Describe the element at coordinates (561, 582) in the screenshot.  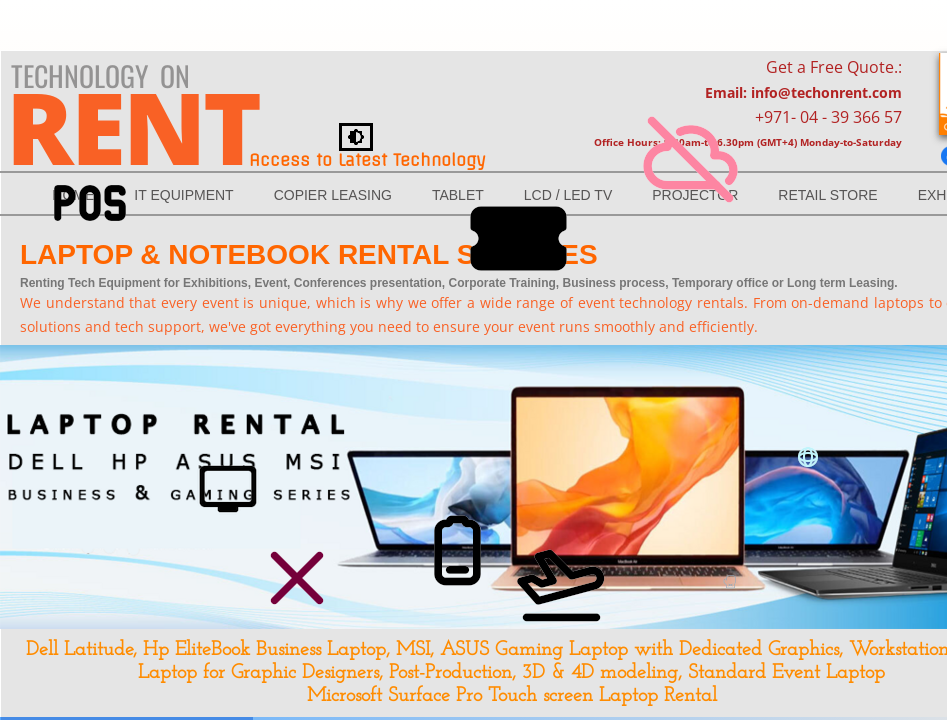
I see `view departing flights` at that location.